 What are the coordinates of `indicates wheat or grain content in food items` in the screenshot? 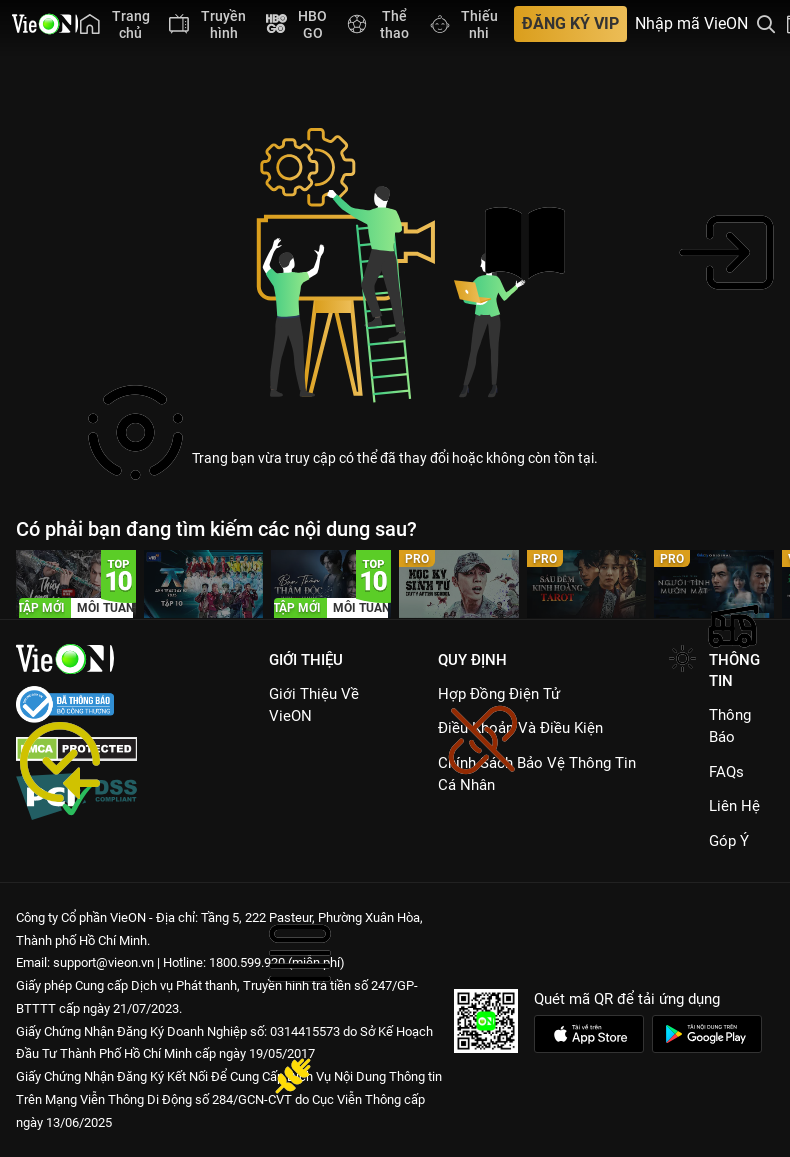 It's located at (294, 1075).